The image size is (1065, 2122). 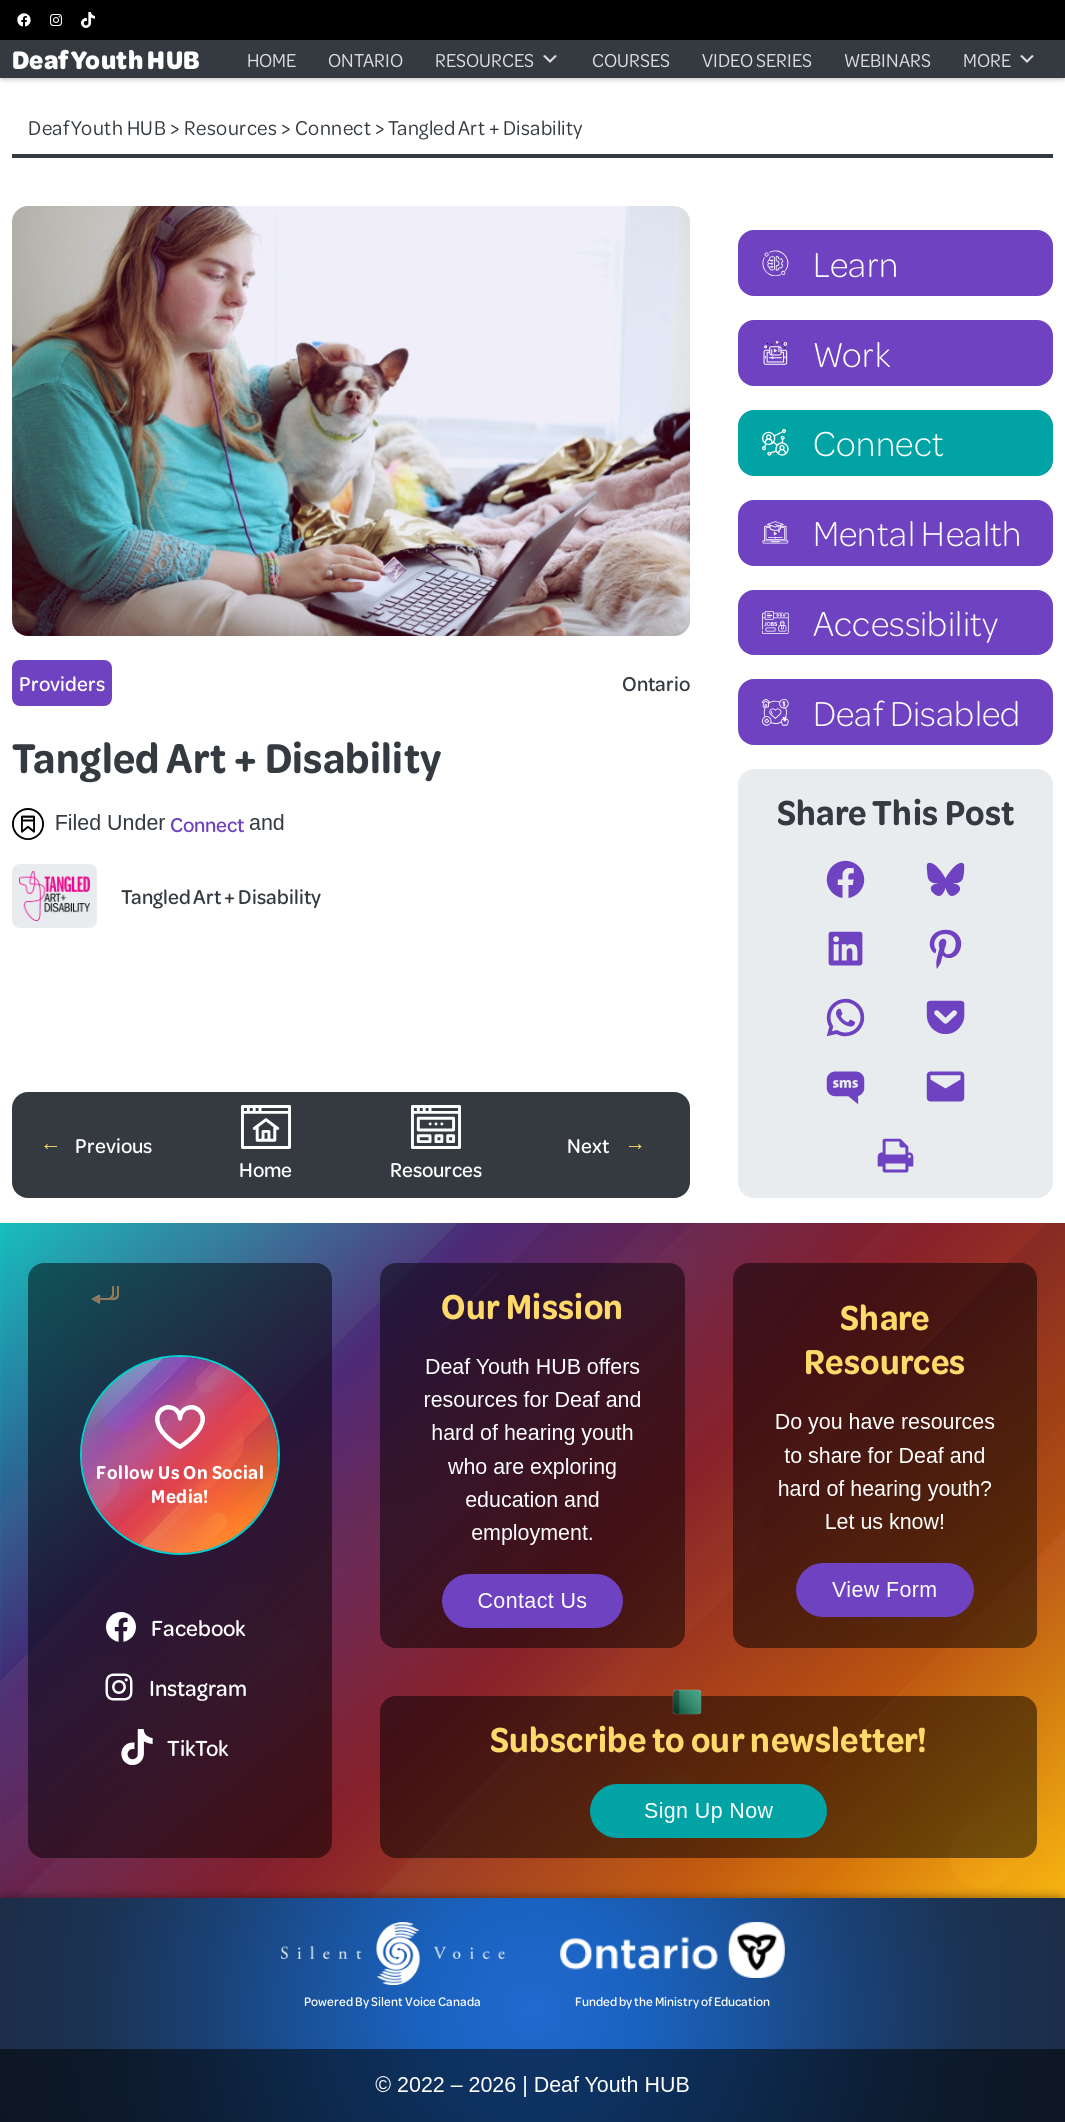 What do you see at coordinates (687, 1701) in the screenshot?
I see `access the desktop folder` at bounding box center [687, 1701].